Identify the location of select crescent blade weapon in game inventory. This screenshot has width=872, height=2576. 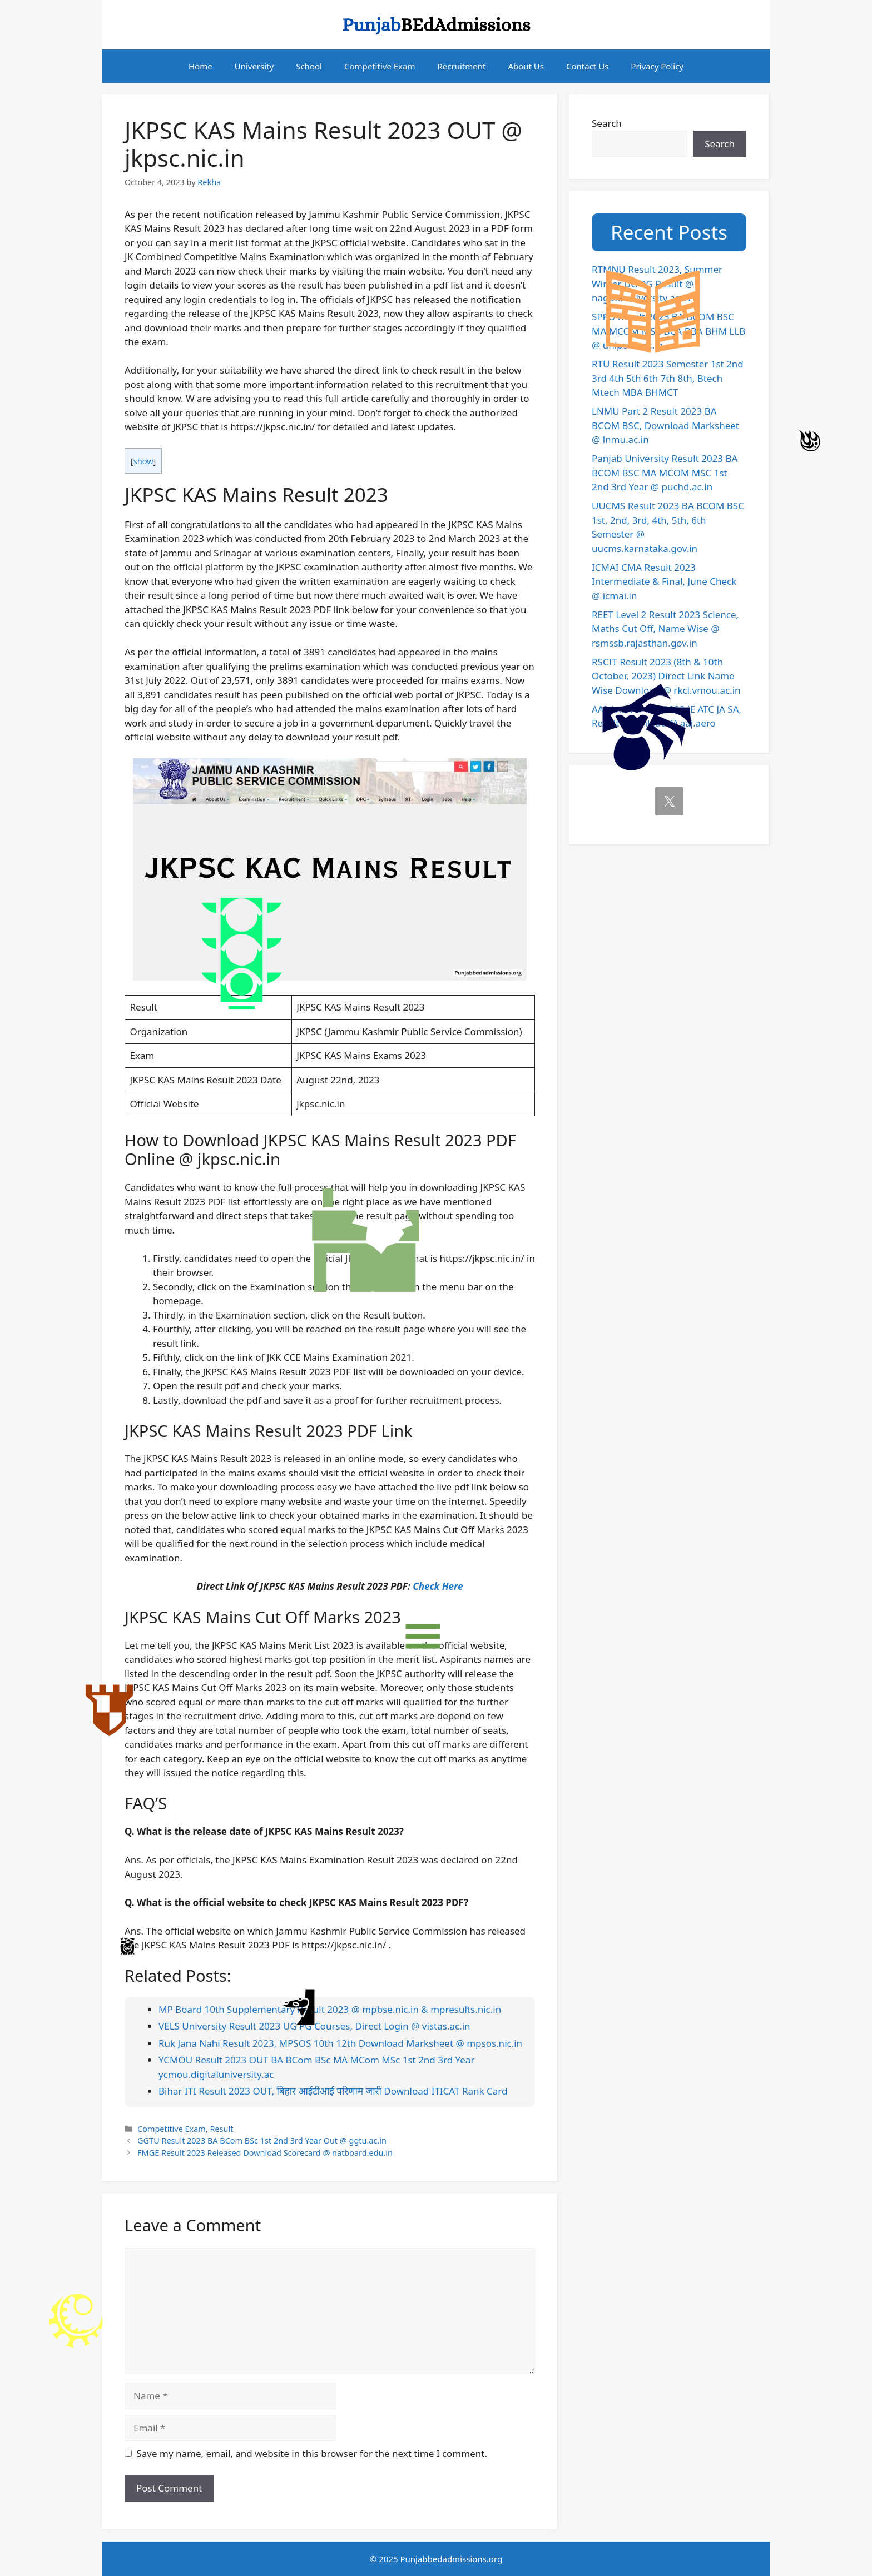
(76, 2320).